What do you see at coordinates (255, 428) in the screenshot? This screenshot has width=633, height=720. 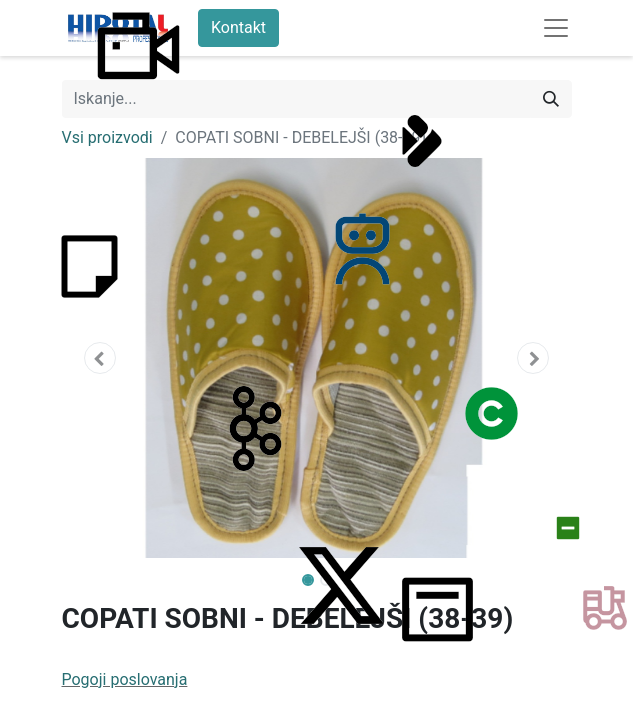 I see `Apache Kafka logo` at bounding box center [255, 428].